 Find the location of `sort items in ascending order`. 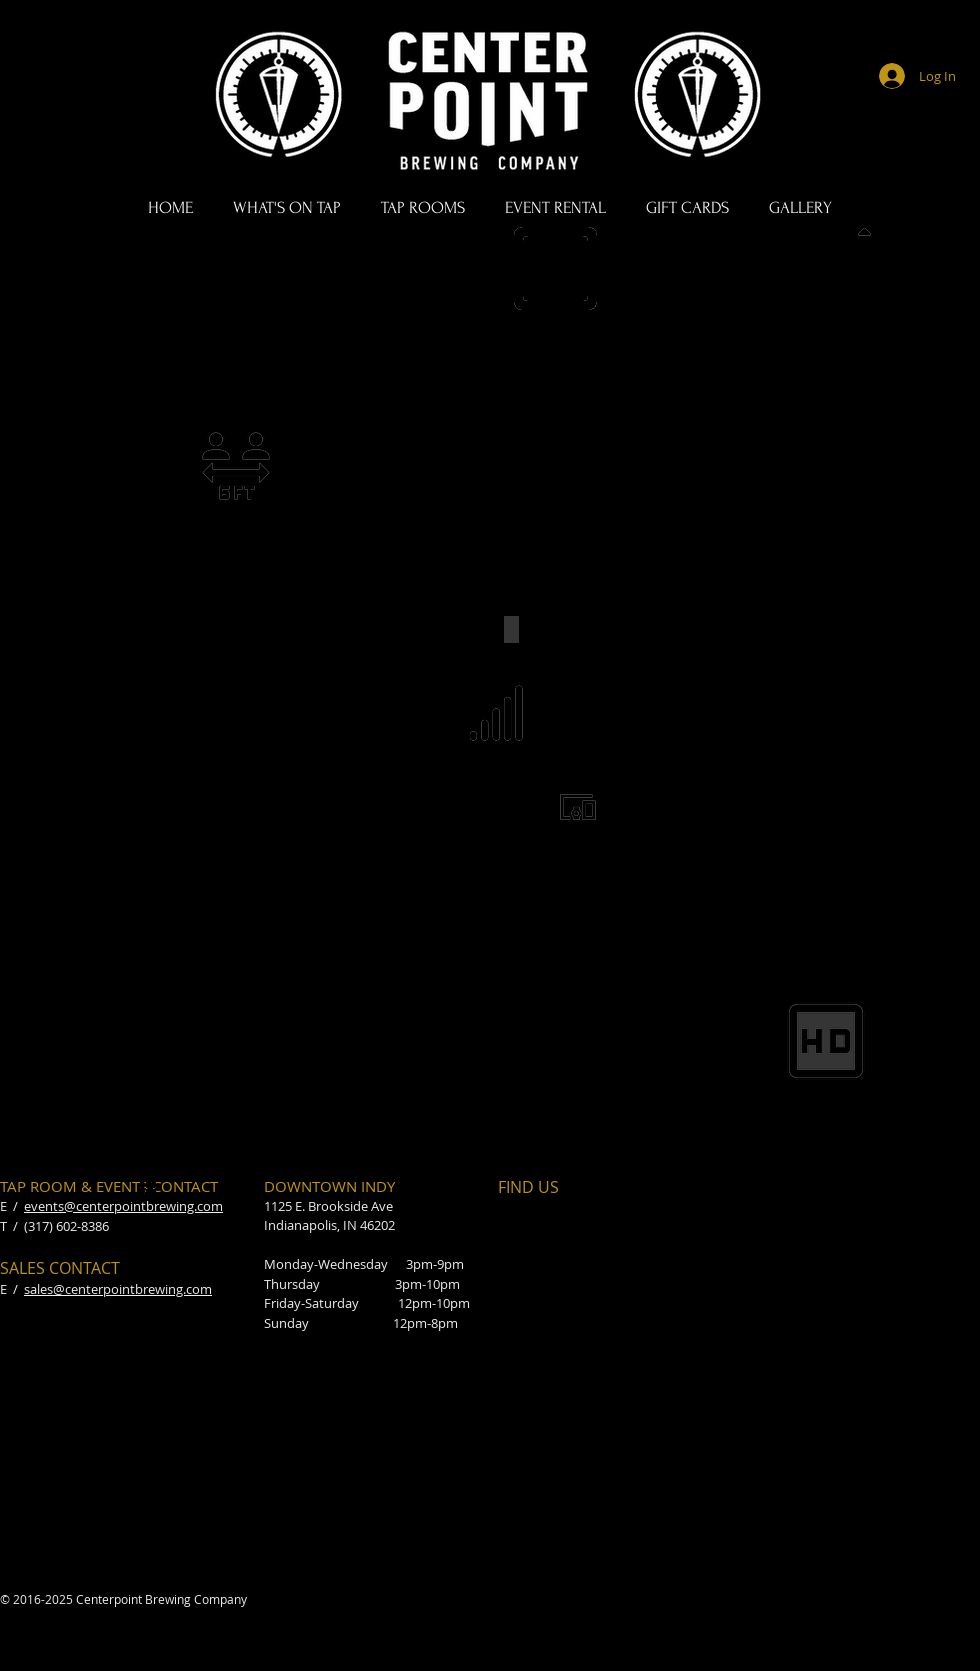

sort items in ascending order is located at coordinates (864, 236).